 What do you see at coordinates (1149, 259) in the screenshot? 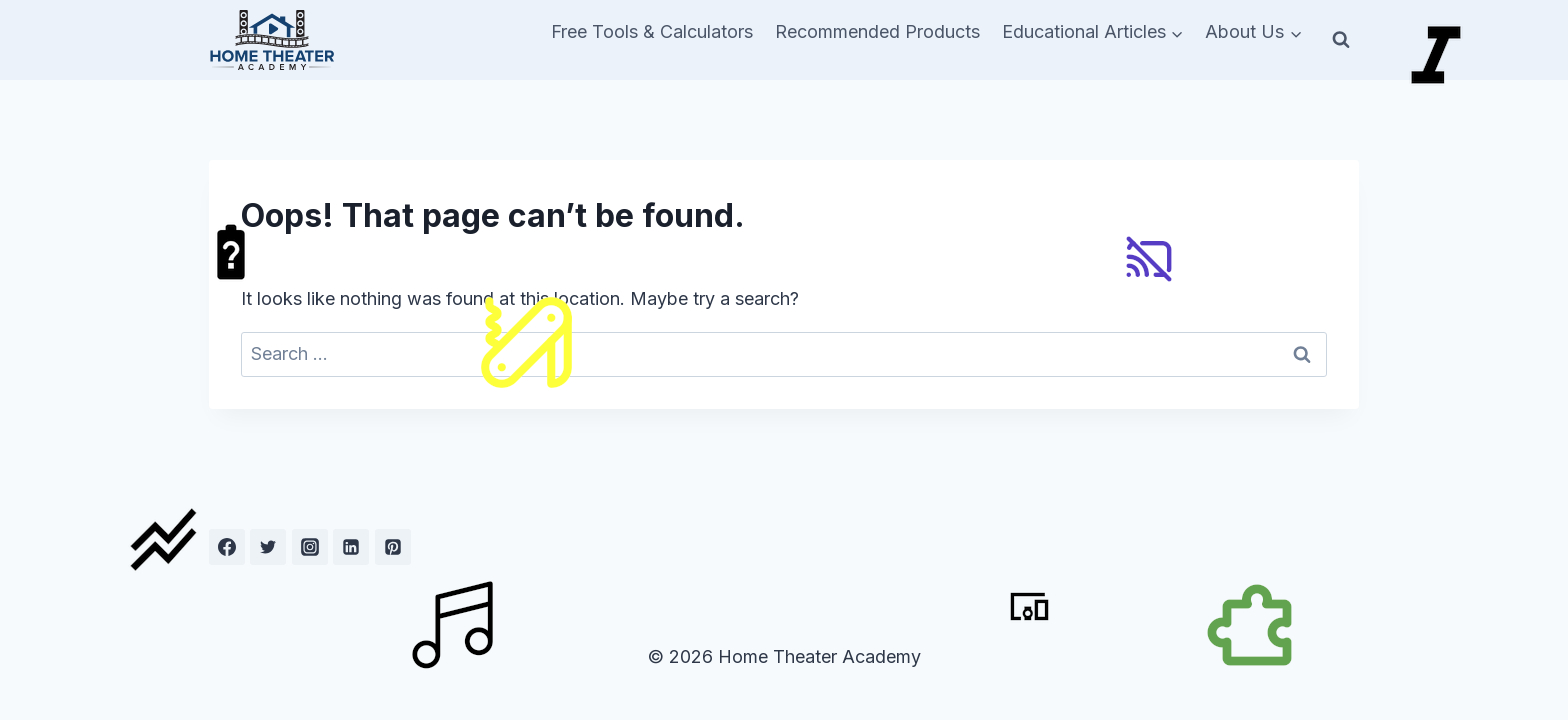
I see `screen casting is unavailable or disabled` at bounding box center [1149, 259].